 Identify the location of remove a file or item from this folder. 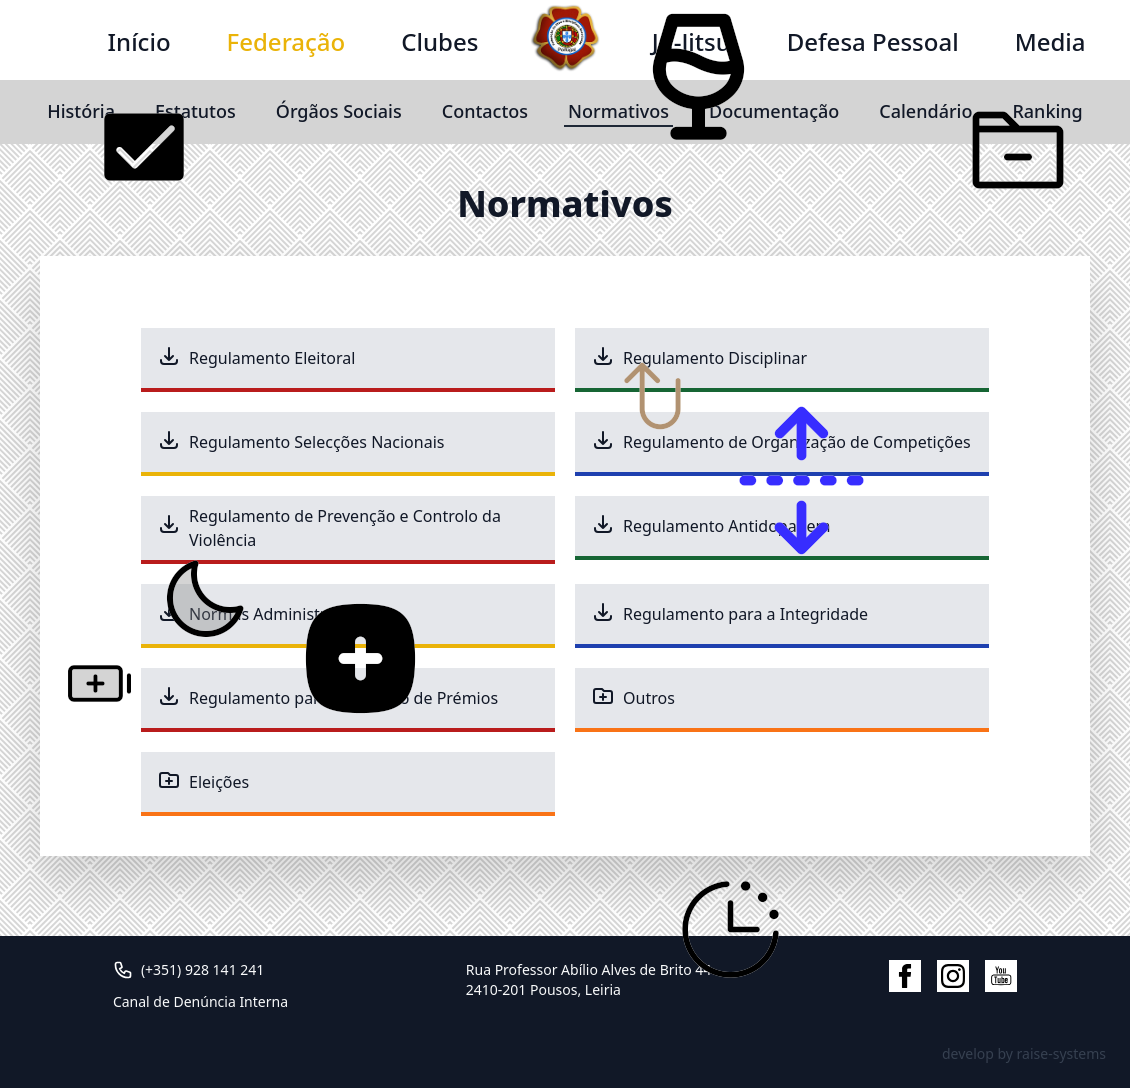
(1018, 150).